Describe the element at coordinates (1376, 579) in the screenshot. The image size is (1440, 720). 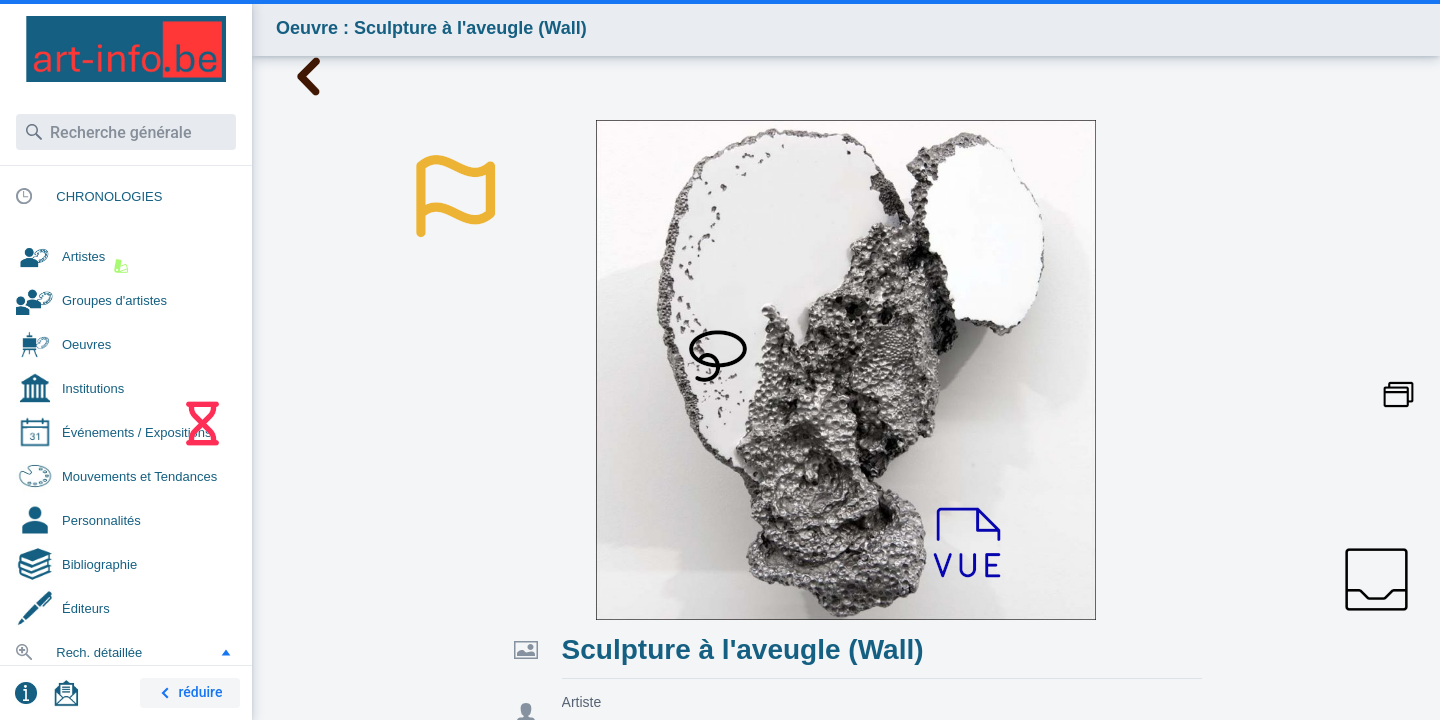
I see `access inbox or incoming items` at that location.